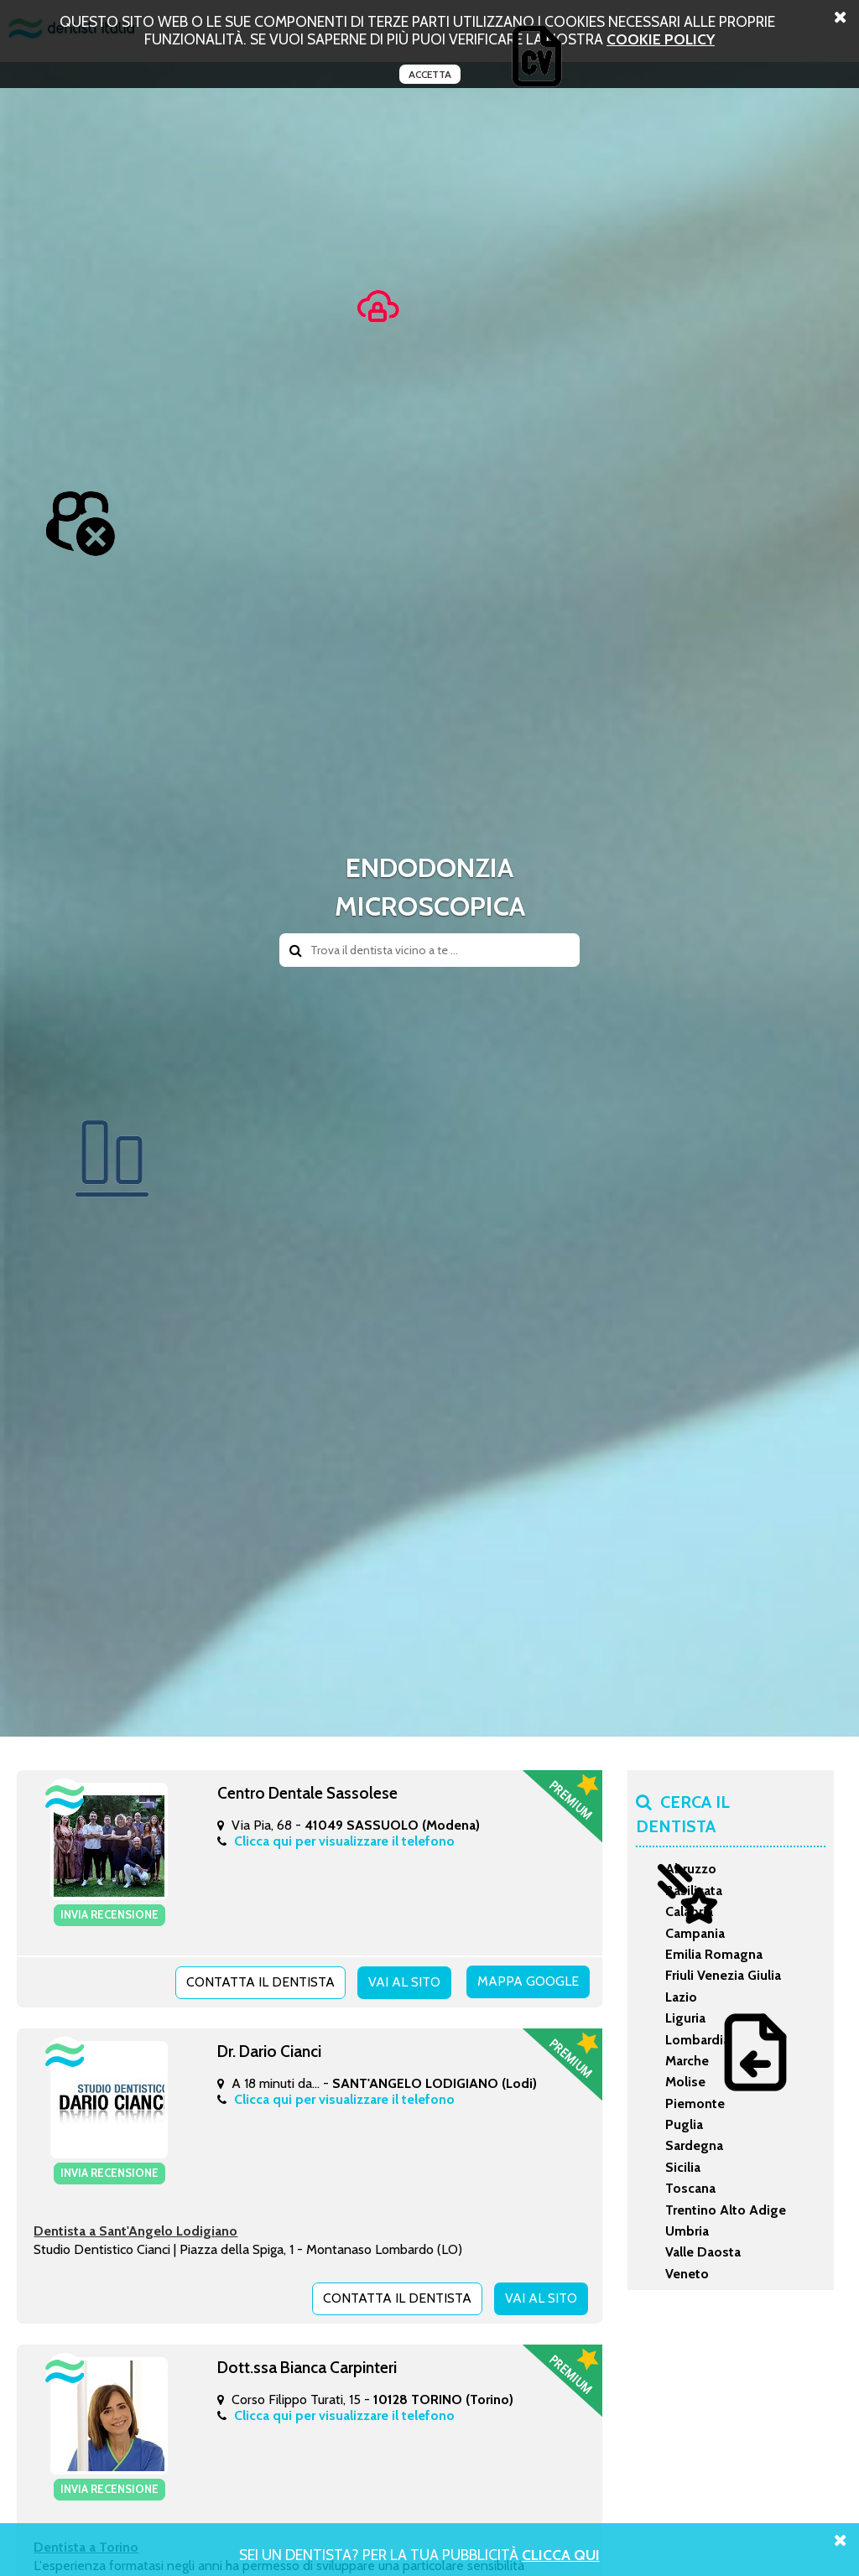  What do you see at coordinates (112, 1160) in the screenshot?
I see `align selected objects to the bottom edge` at bounding box center [112, 1160].